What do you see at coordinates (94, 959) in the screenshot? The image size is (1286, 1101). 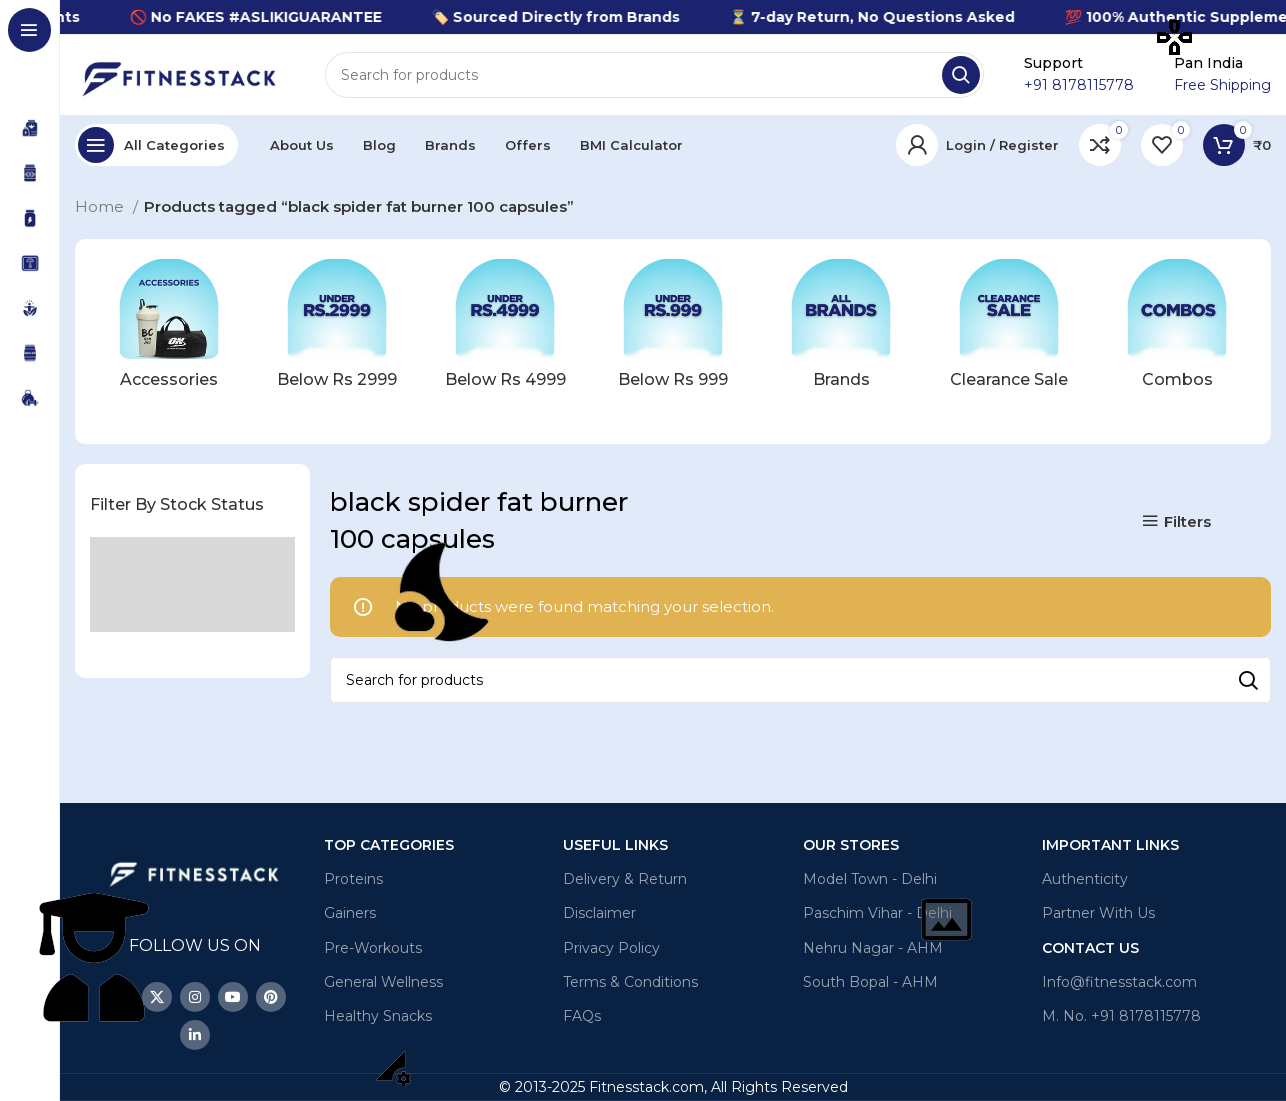 I see `view student or graduate profile` at bounding box center [94, 959].